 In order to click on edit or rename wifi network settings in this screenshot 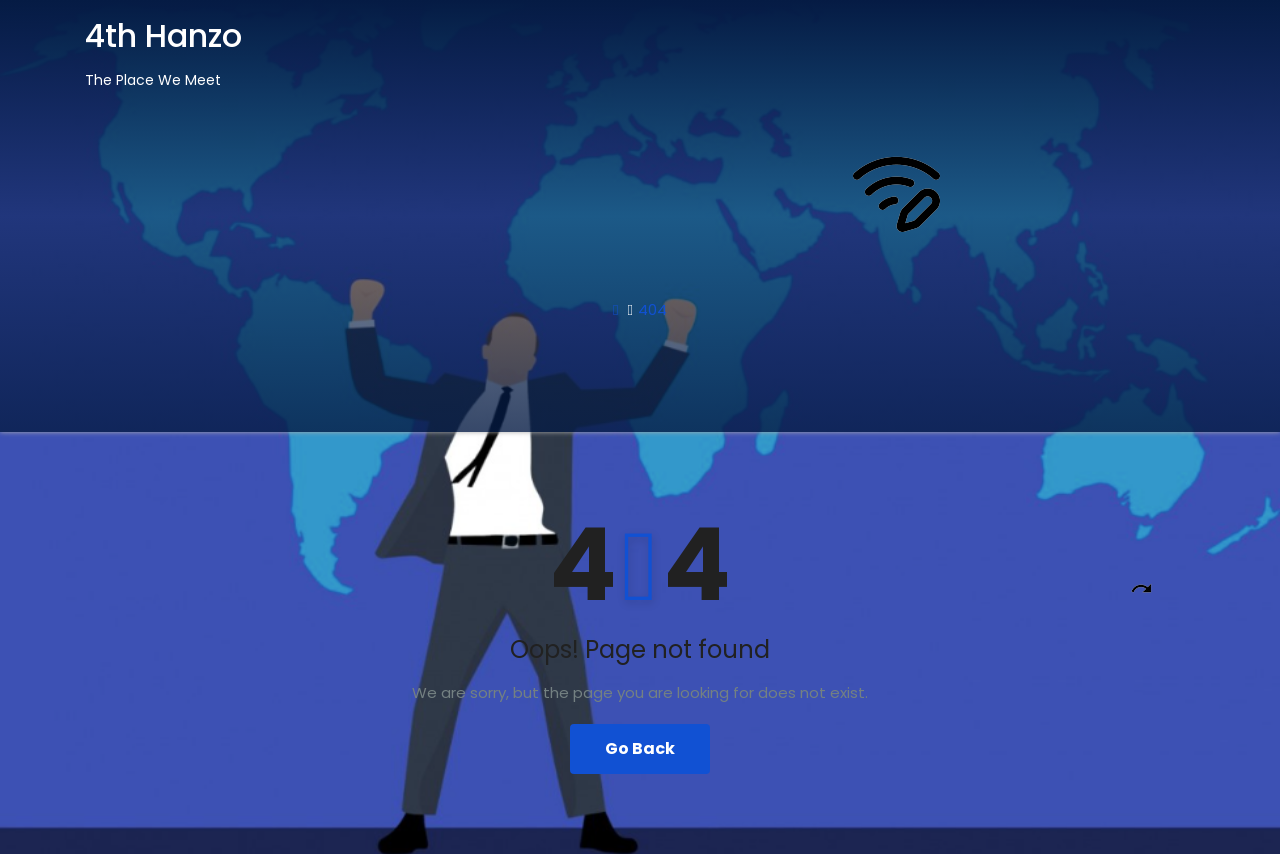, I will do `click(896, 188)`.